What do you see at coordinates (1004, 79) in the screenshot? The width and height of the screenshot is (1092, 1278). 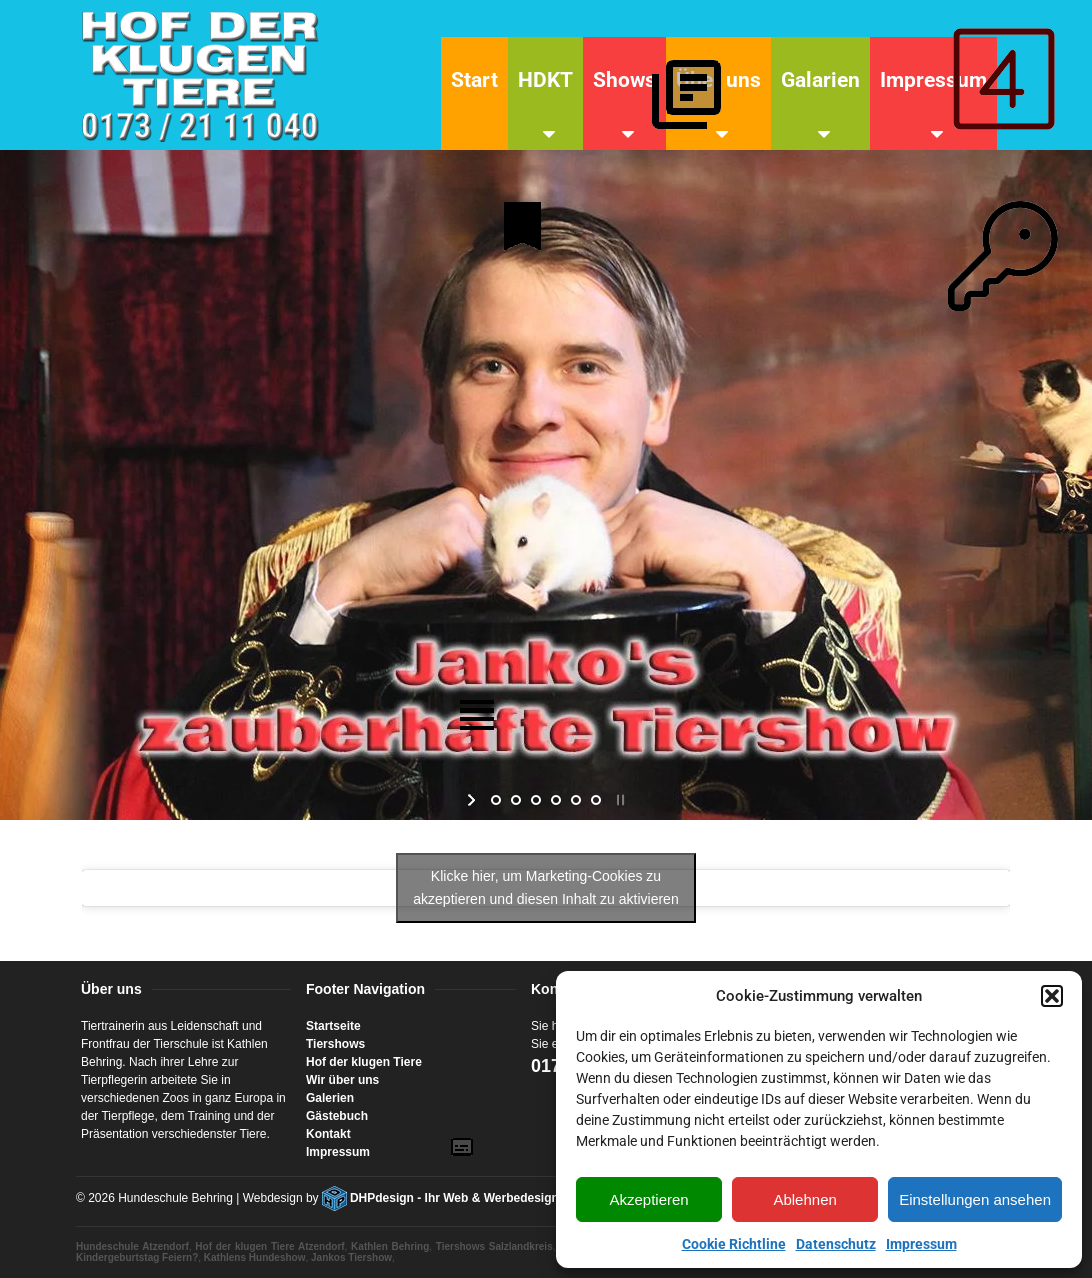 I see `select or input the number four` at bounding box center [1004, 79].